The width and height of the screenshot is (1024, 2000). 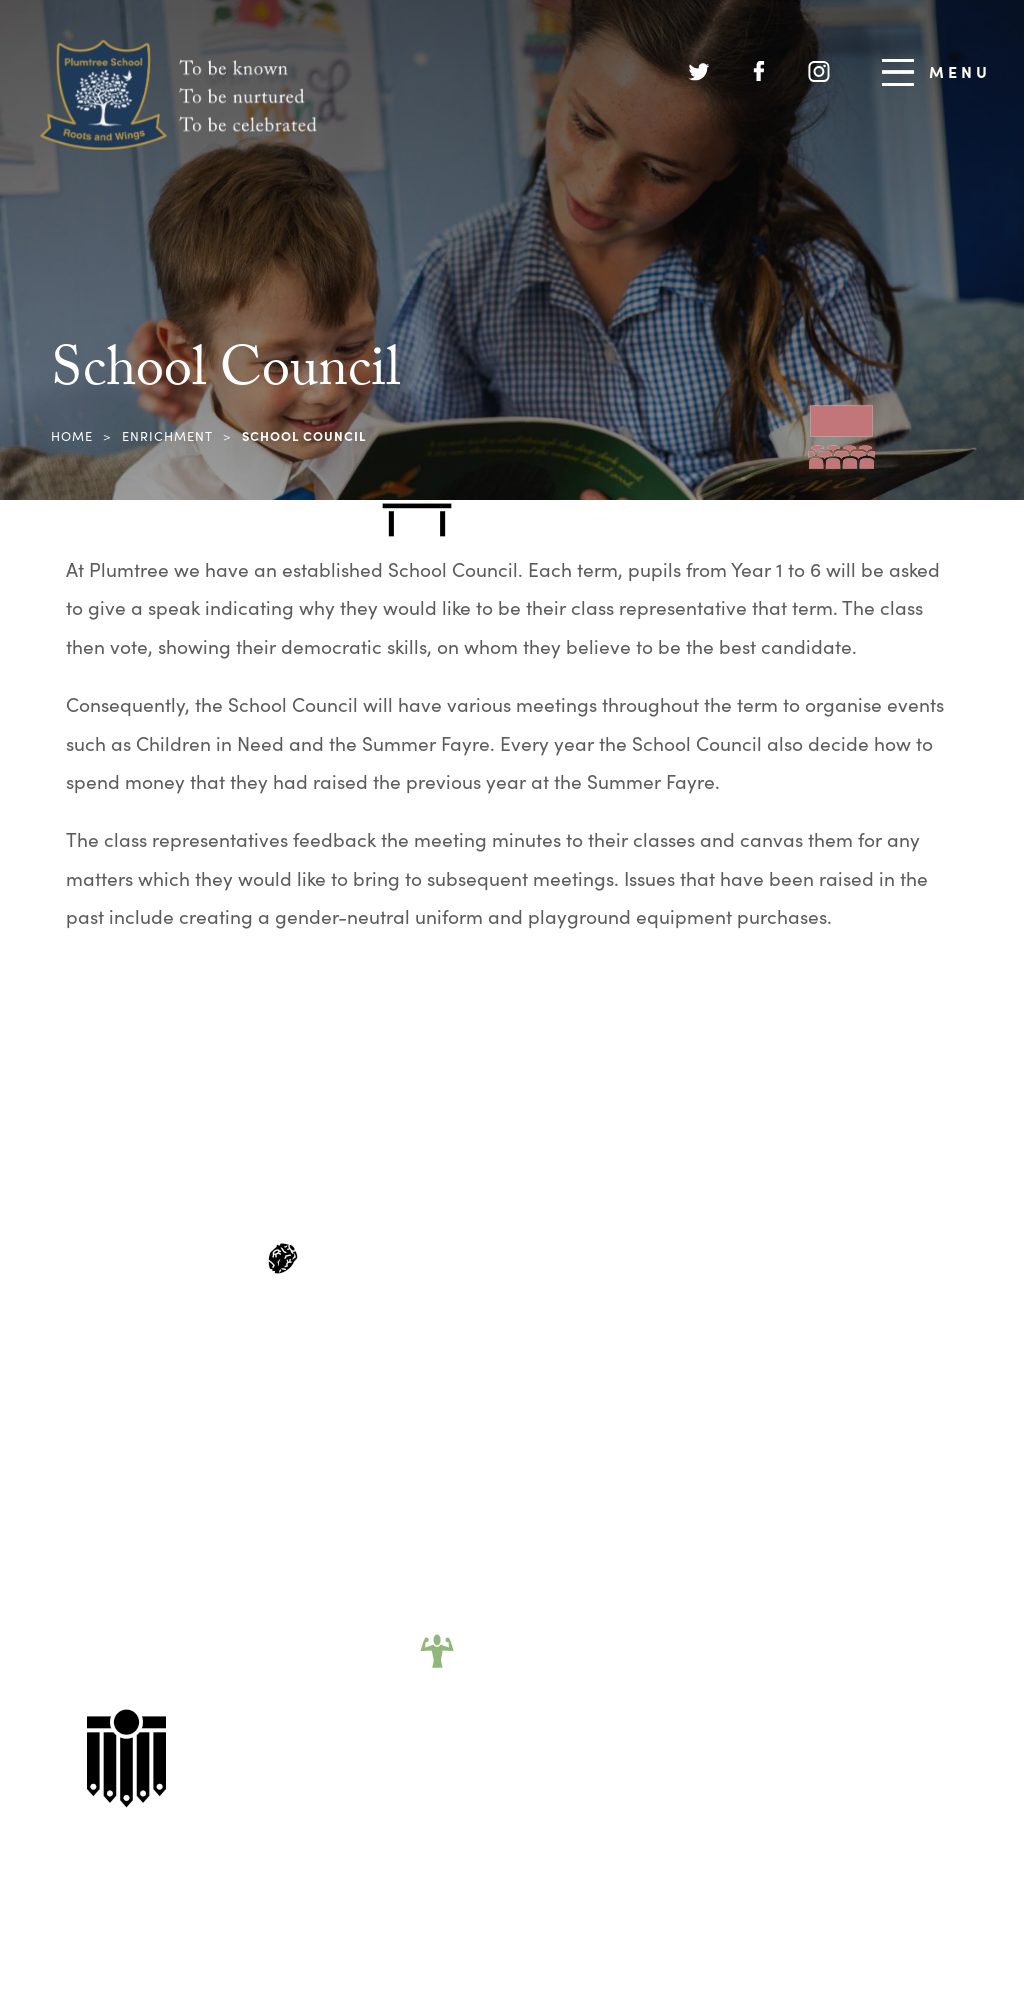 I want to click on select ancient roman armor piece, so click(x=126, y=1758).